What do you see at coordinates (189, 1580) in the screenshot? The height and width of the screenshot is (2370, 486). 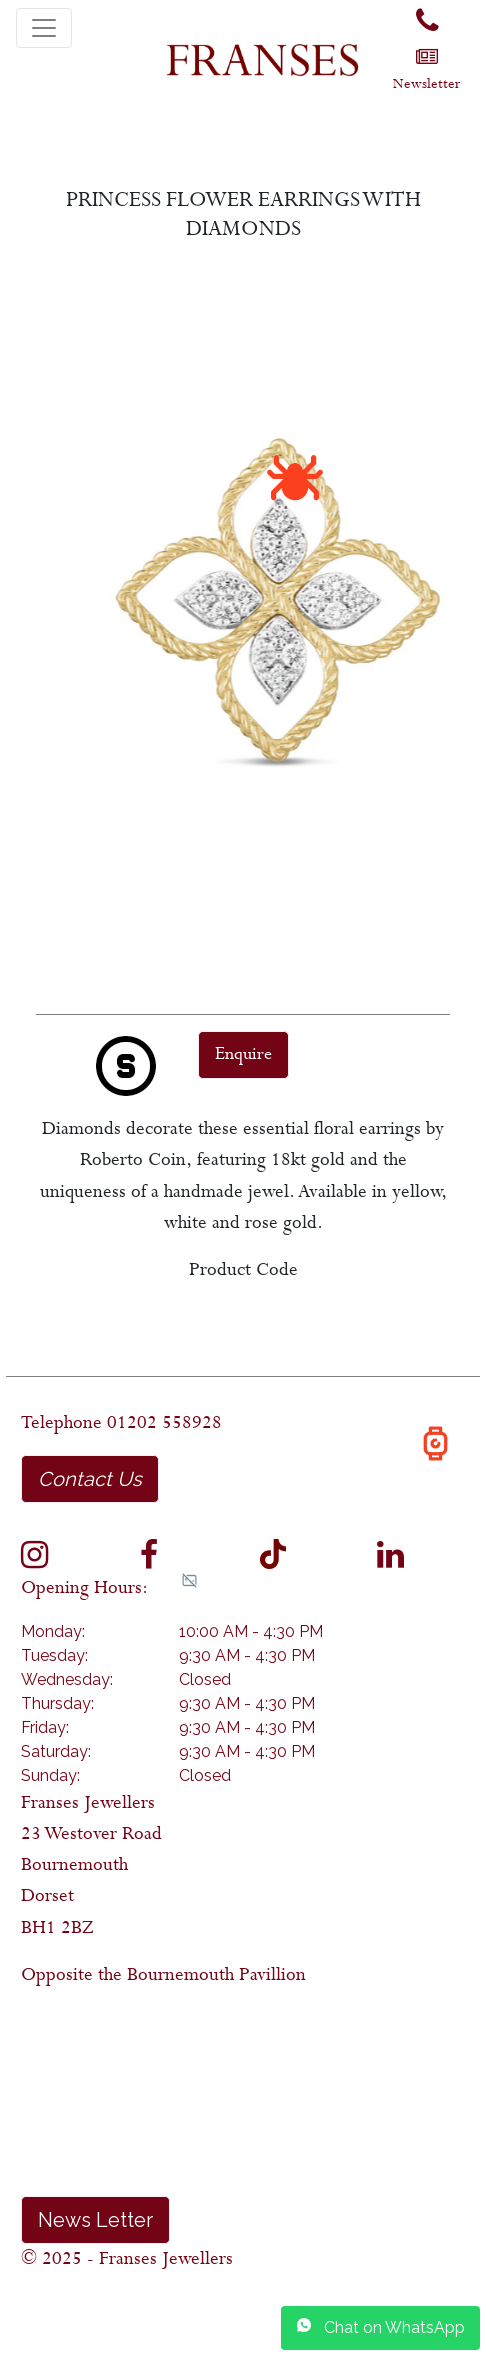 I see `disable aspect ratio lock` at bounding box center [189, 1580].